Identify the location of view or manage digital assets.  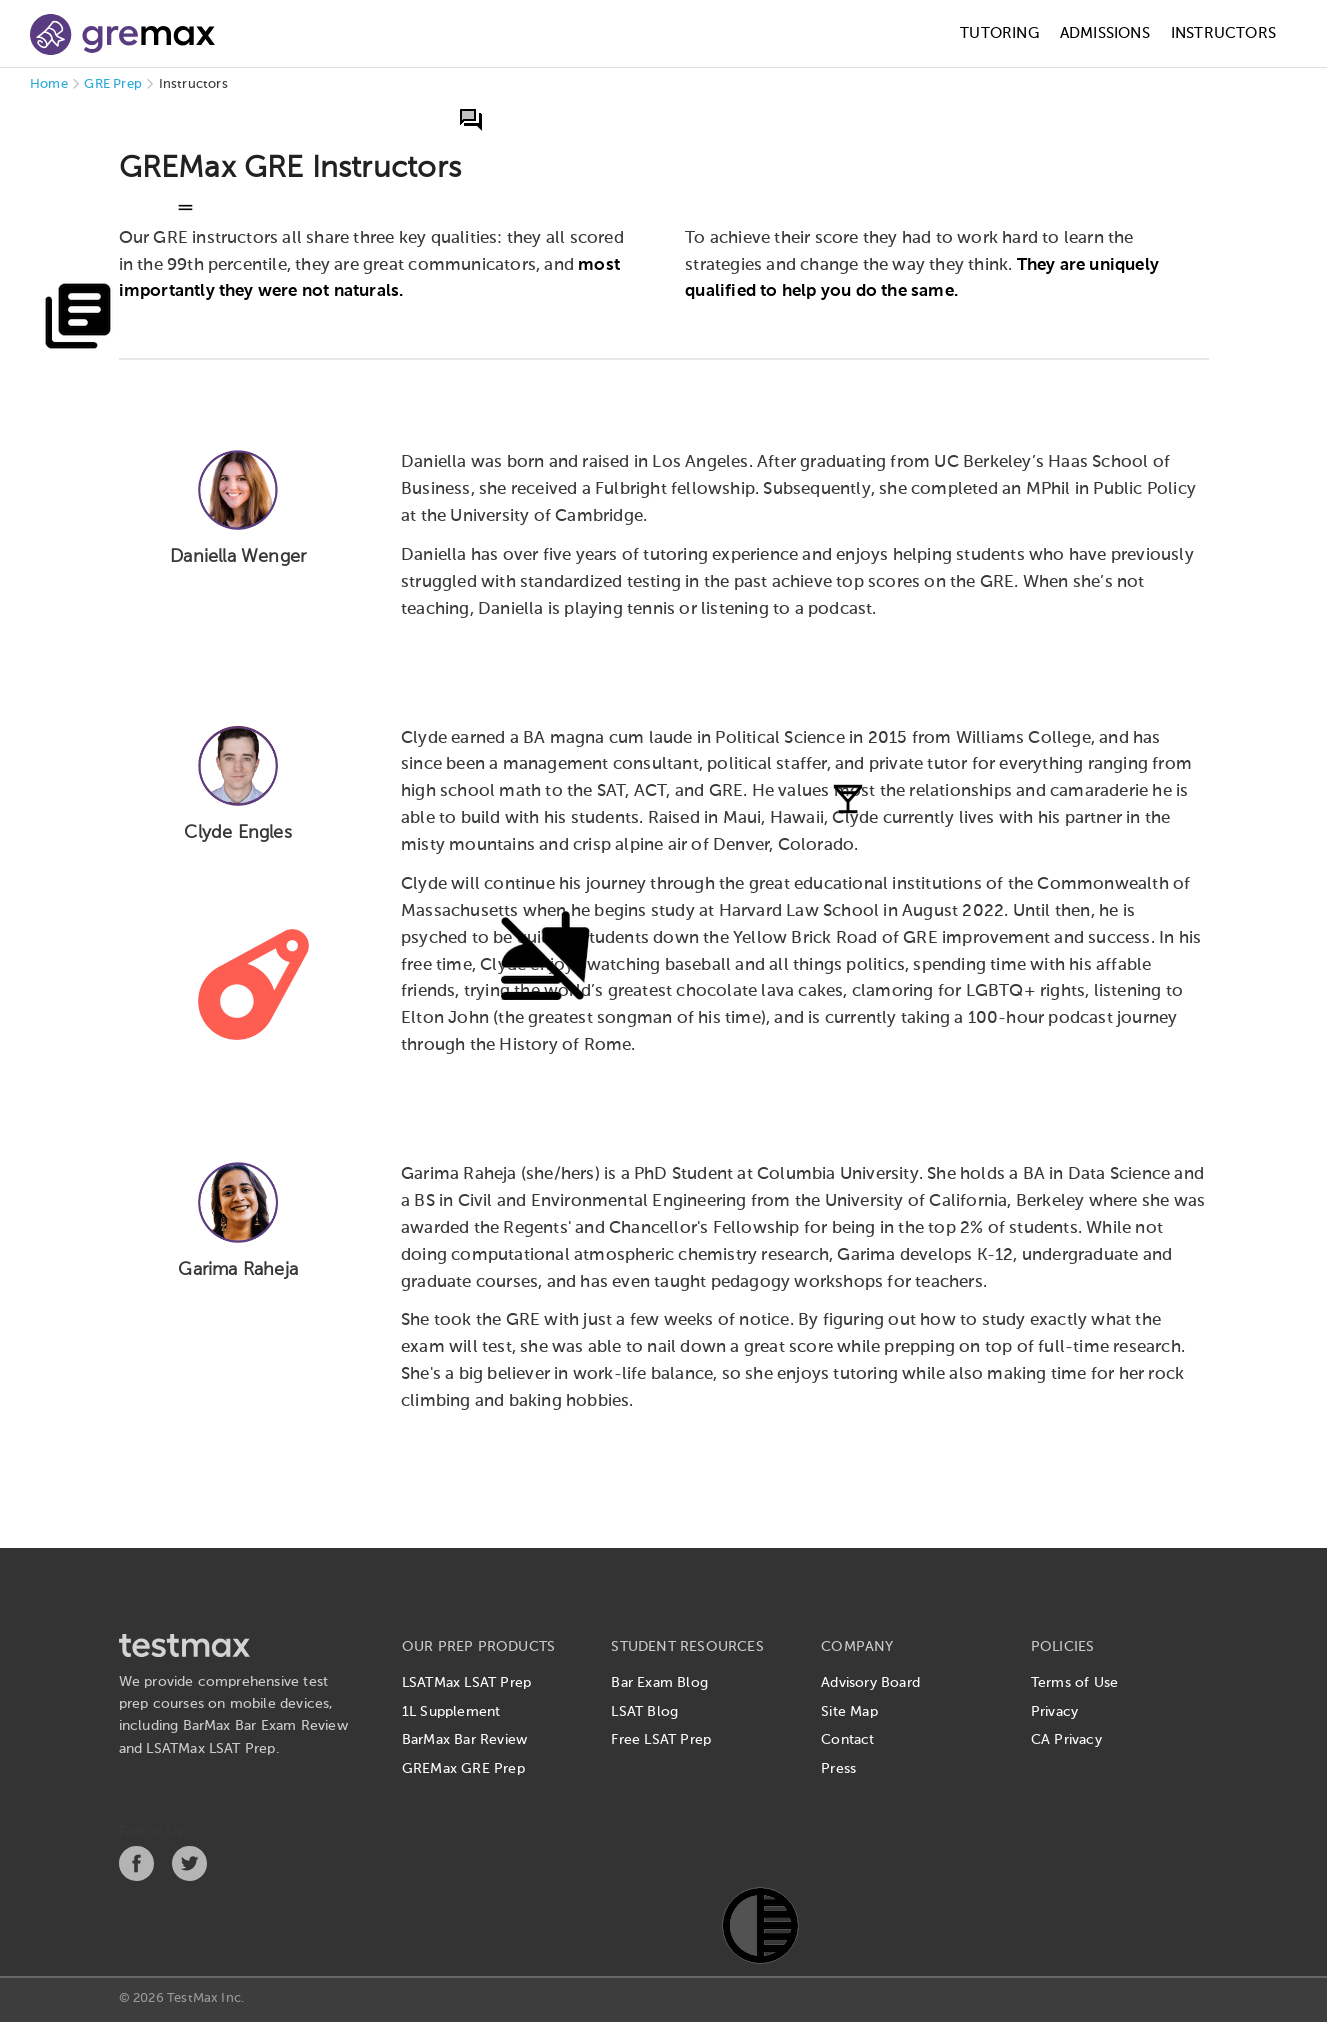
(253, 984).